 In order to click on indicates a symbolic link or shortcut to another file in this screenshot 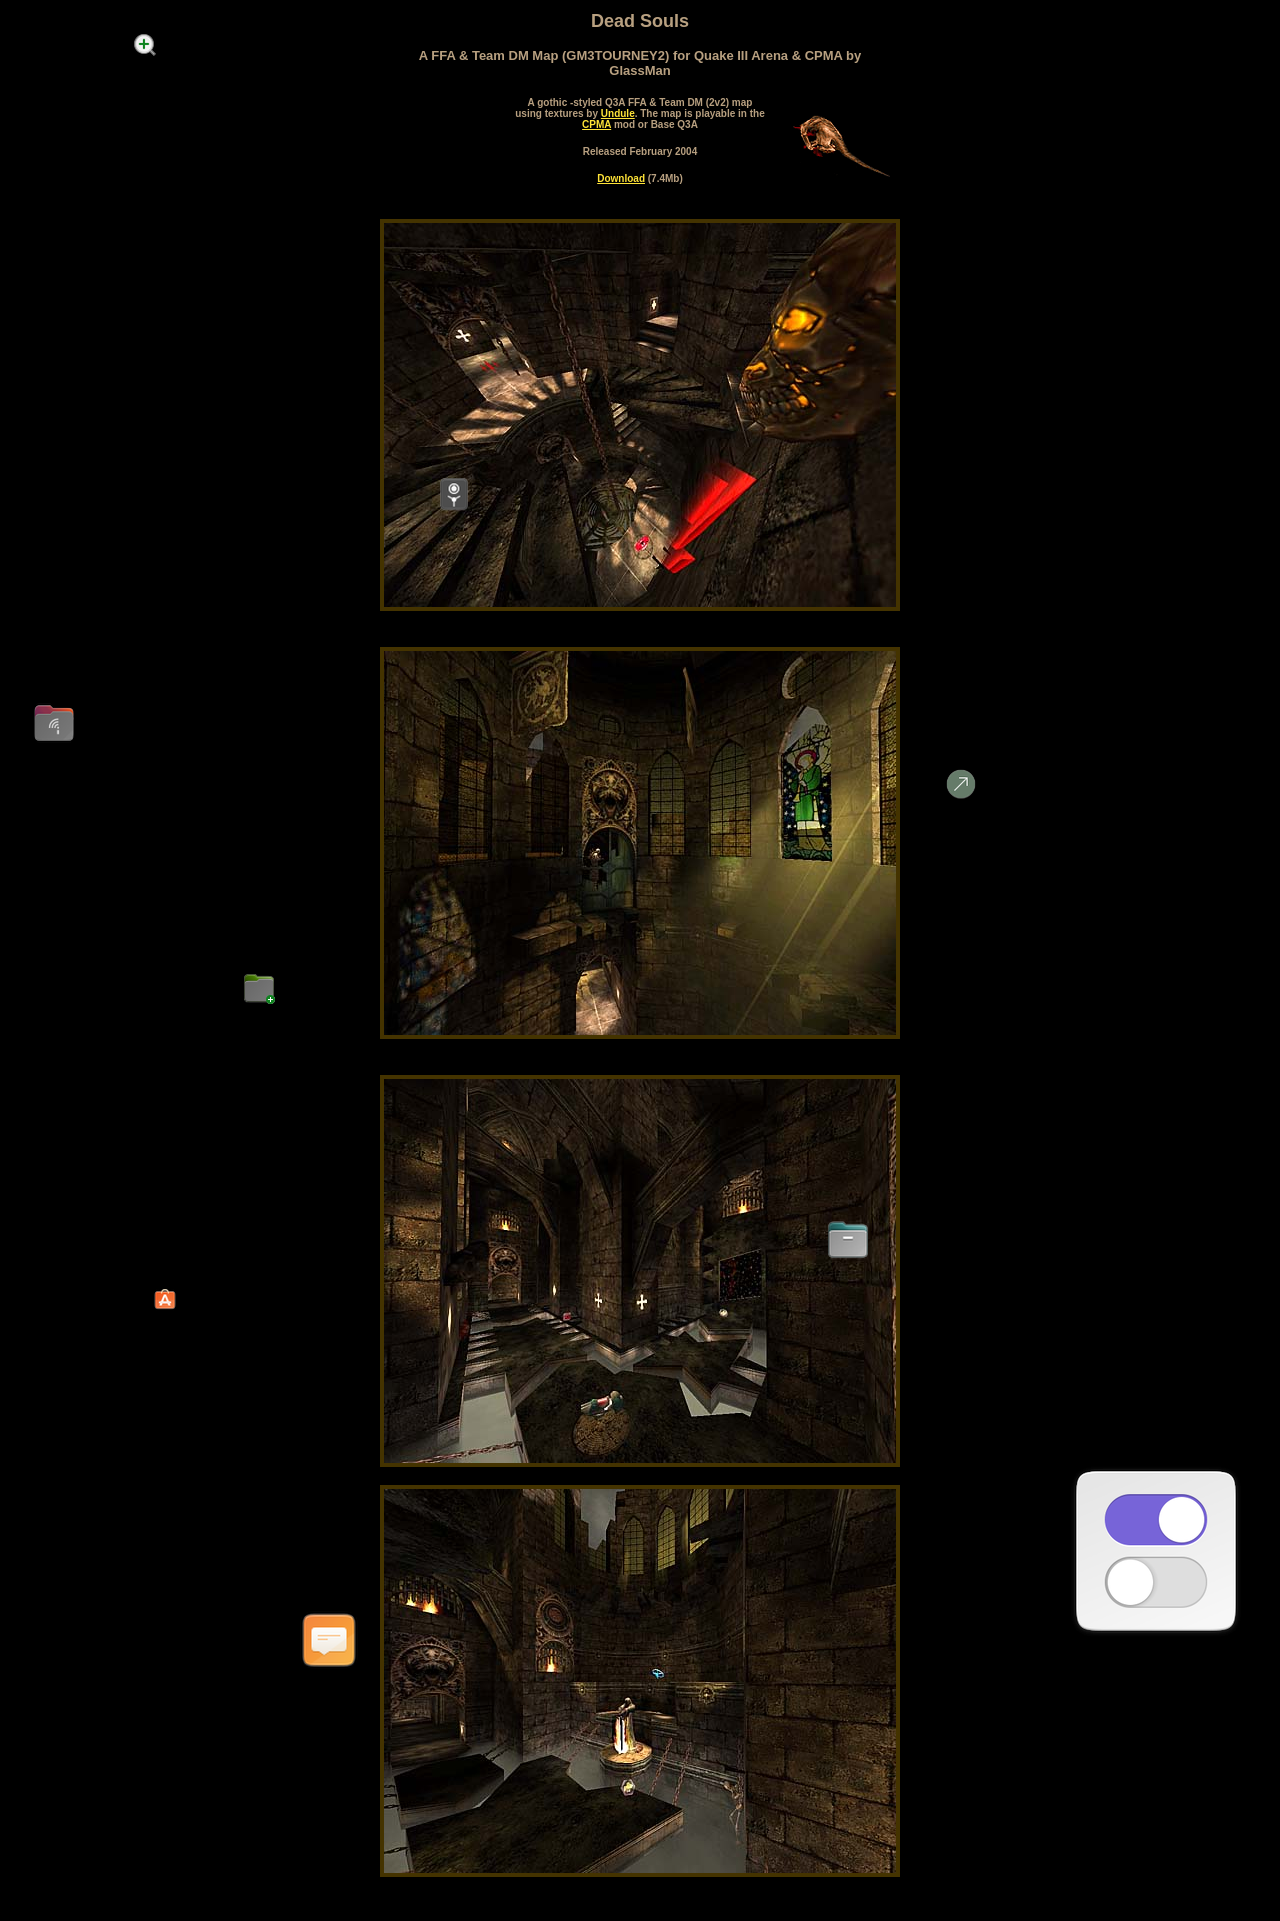, I will do `click(961, 784)`.